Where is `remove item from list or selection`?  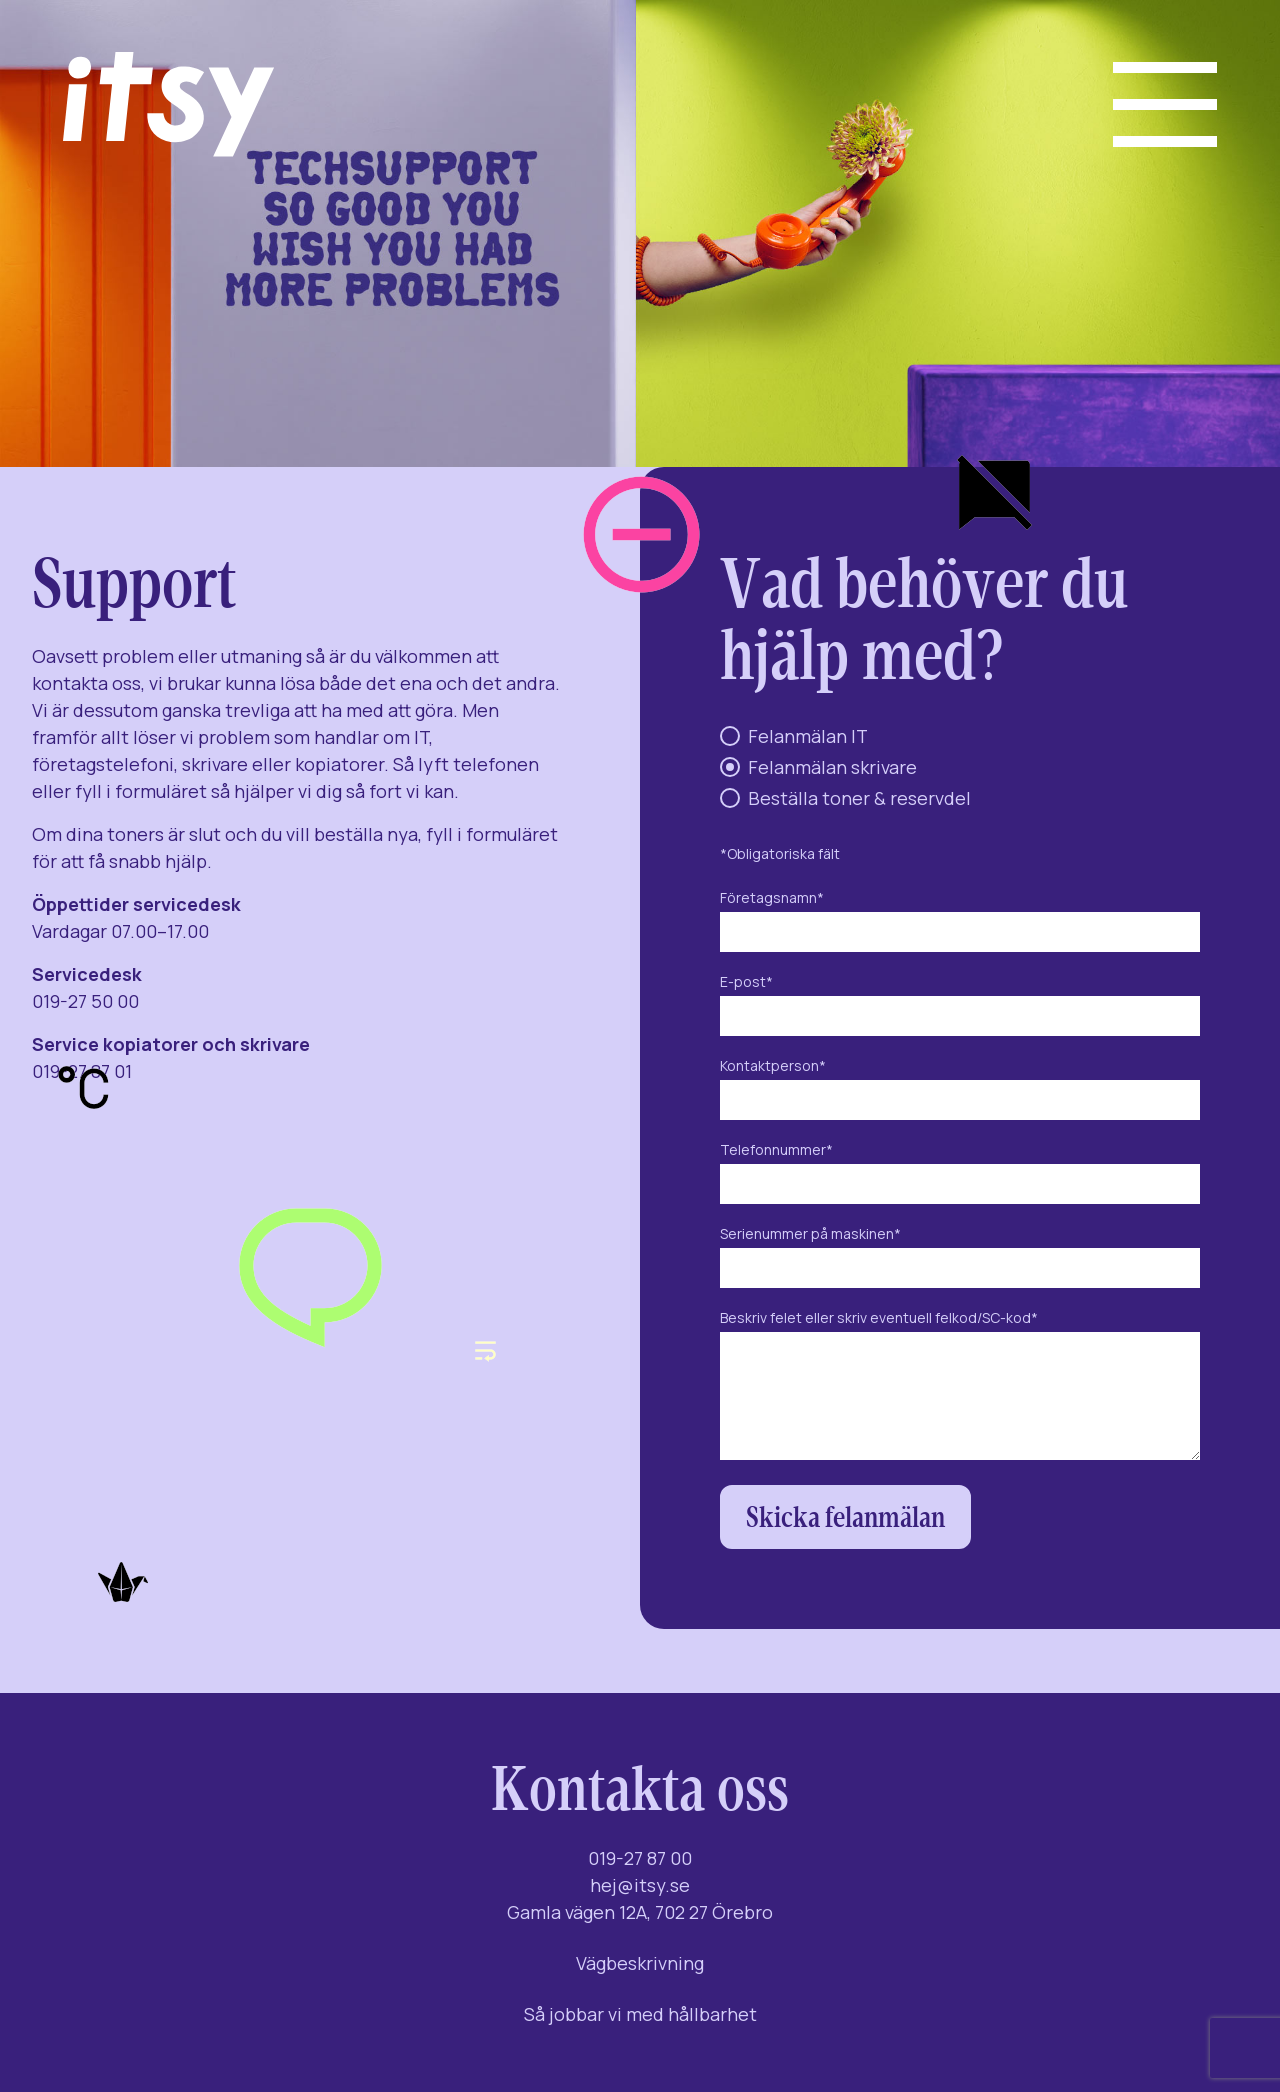 remove item from list or selection is located at coordinates (641, 534).